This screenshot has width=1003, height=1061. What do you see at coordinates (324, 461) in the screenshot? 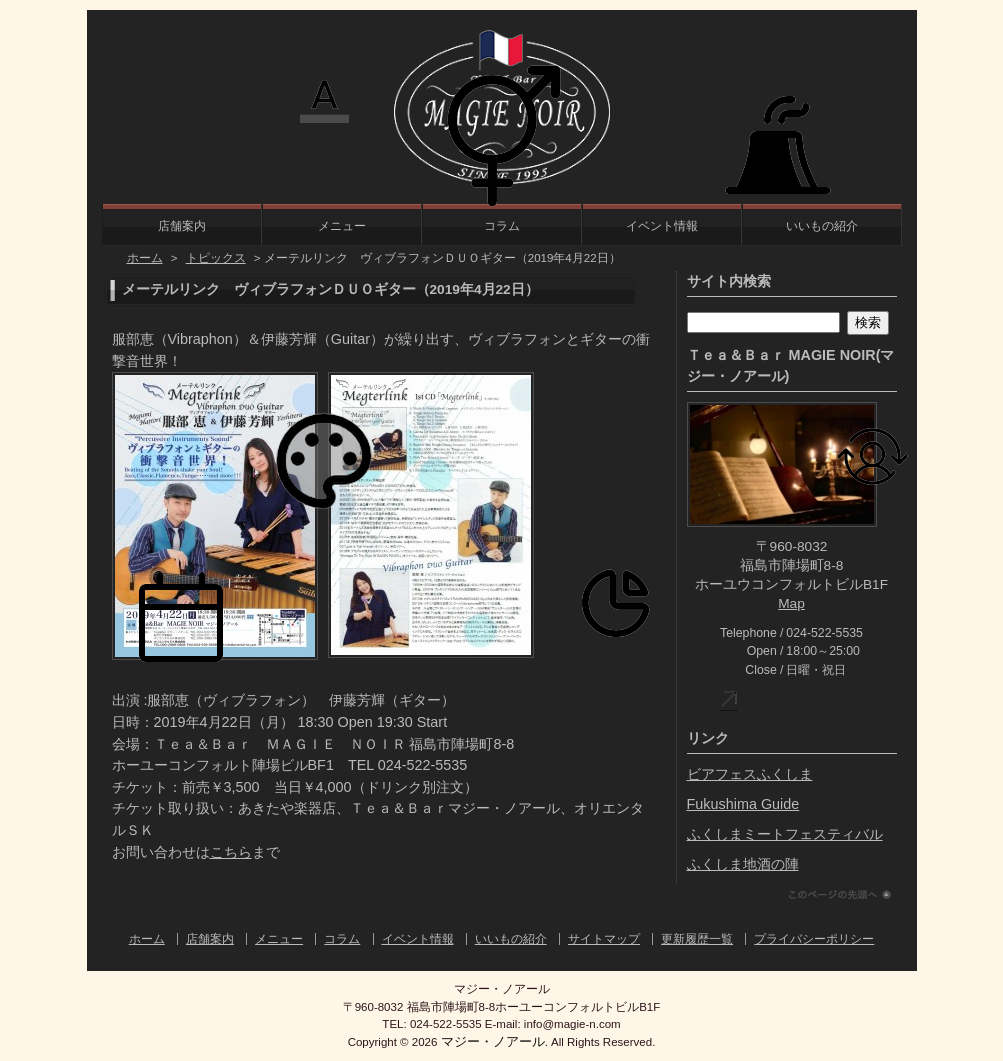
I see `open color picker or theme options` at bounding box center [324, 461].